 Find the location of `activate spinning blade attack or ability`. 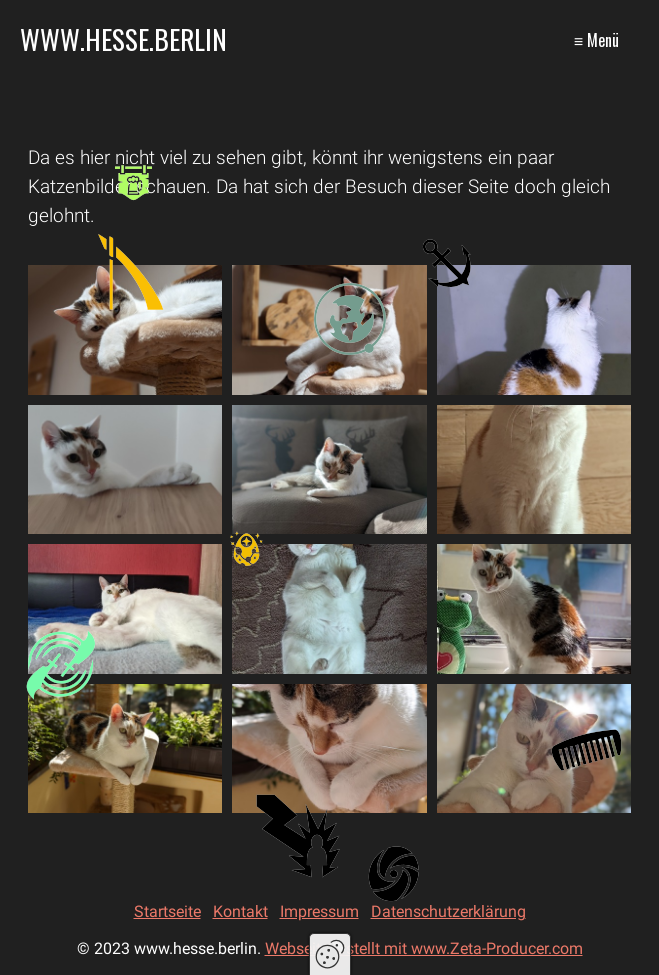

activate spinning blade attack or ability is located at coordinates (61, 665).